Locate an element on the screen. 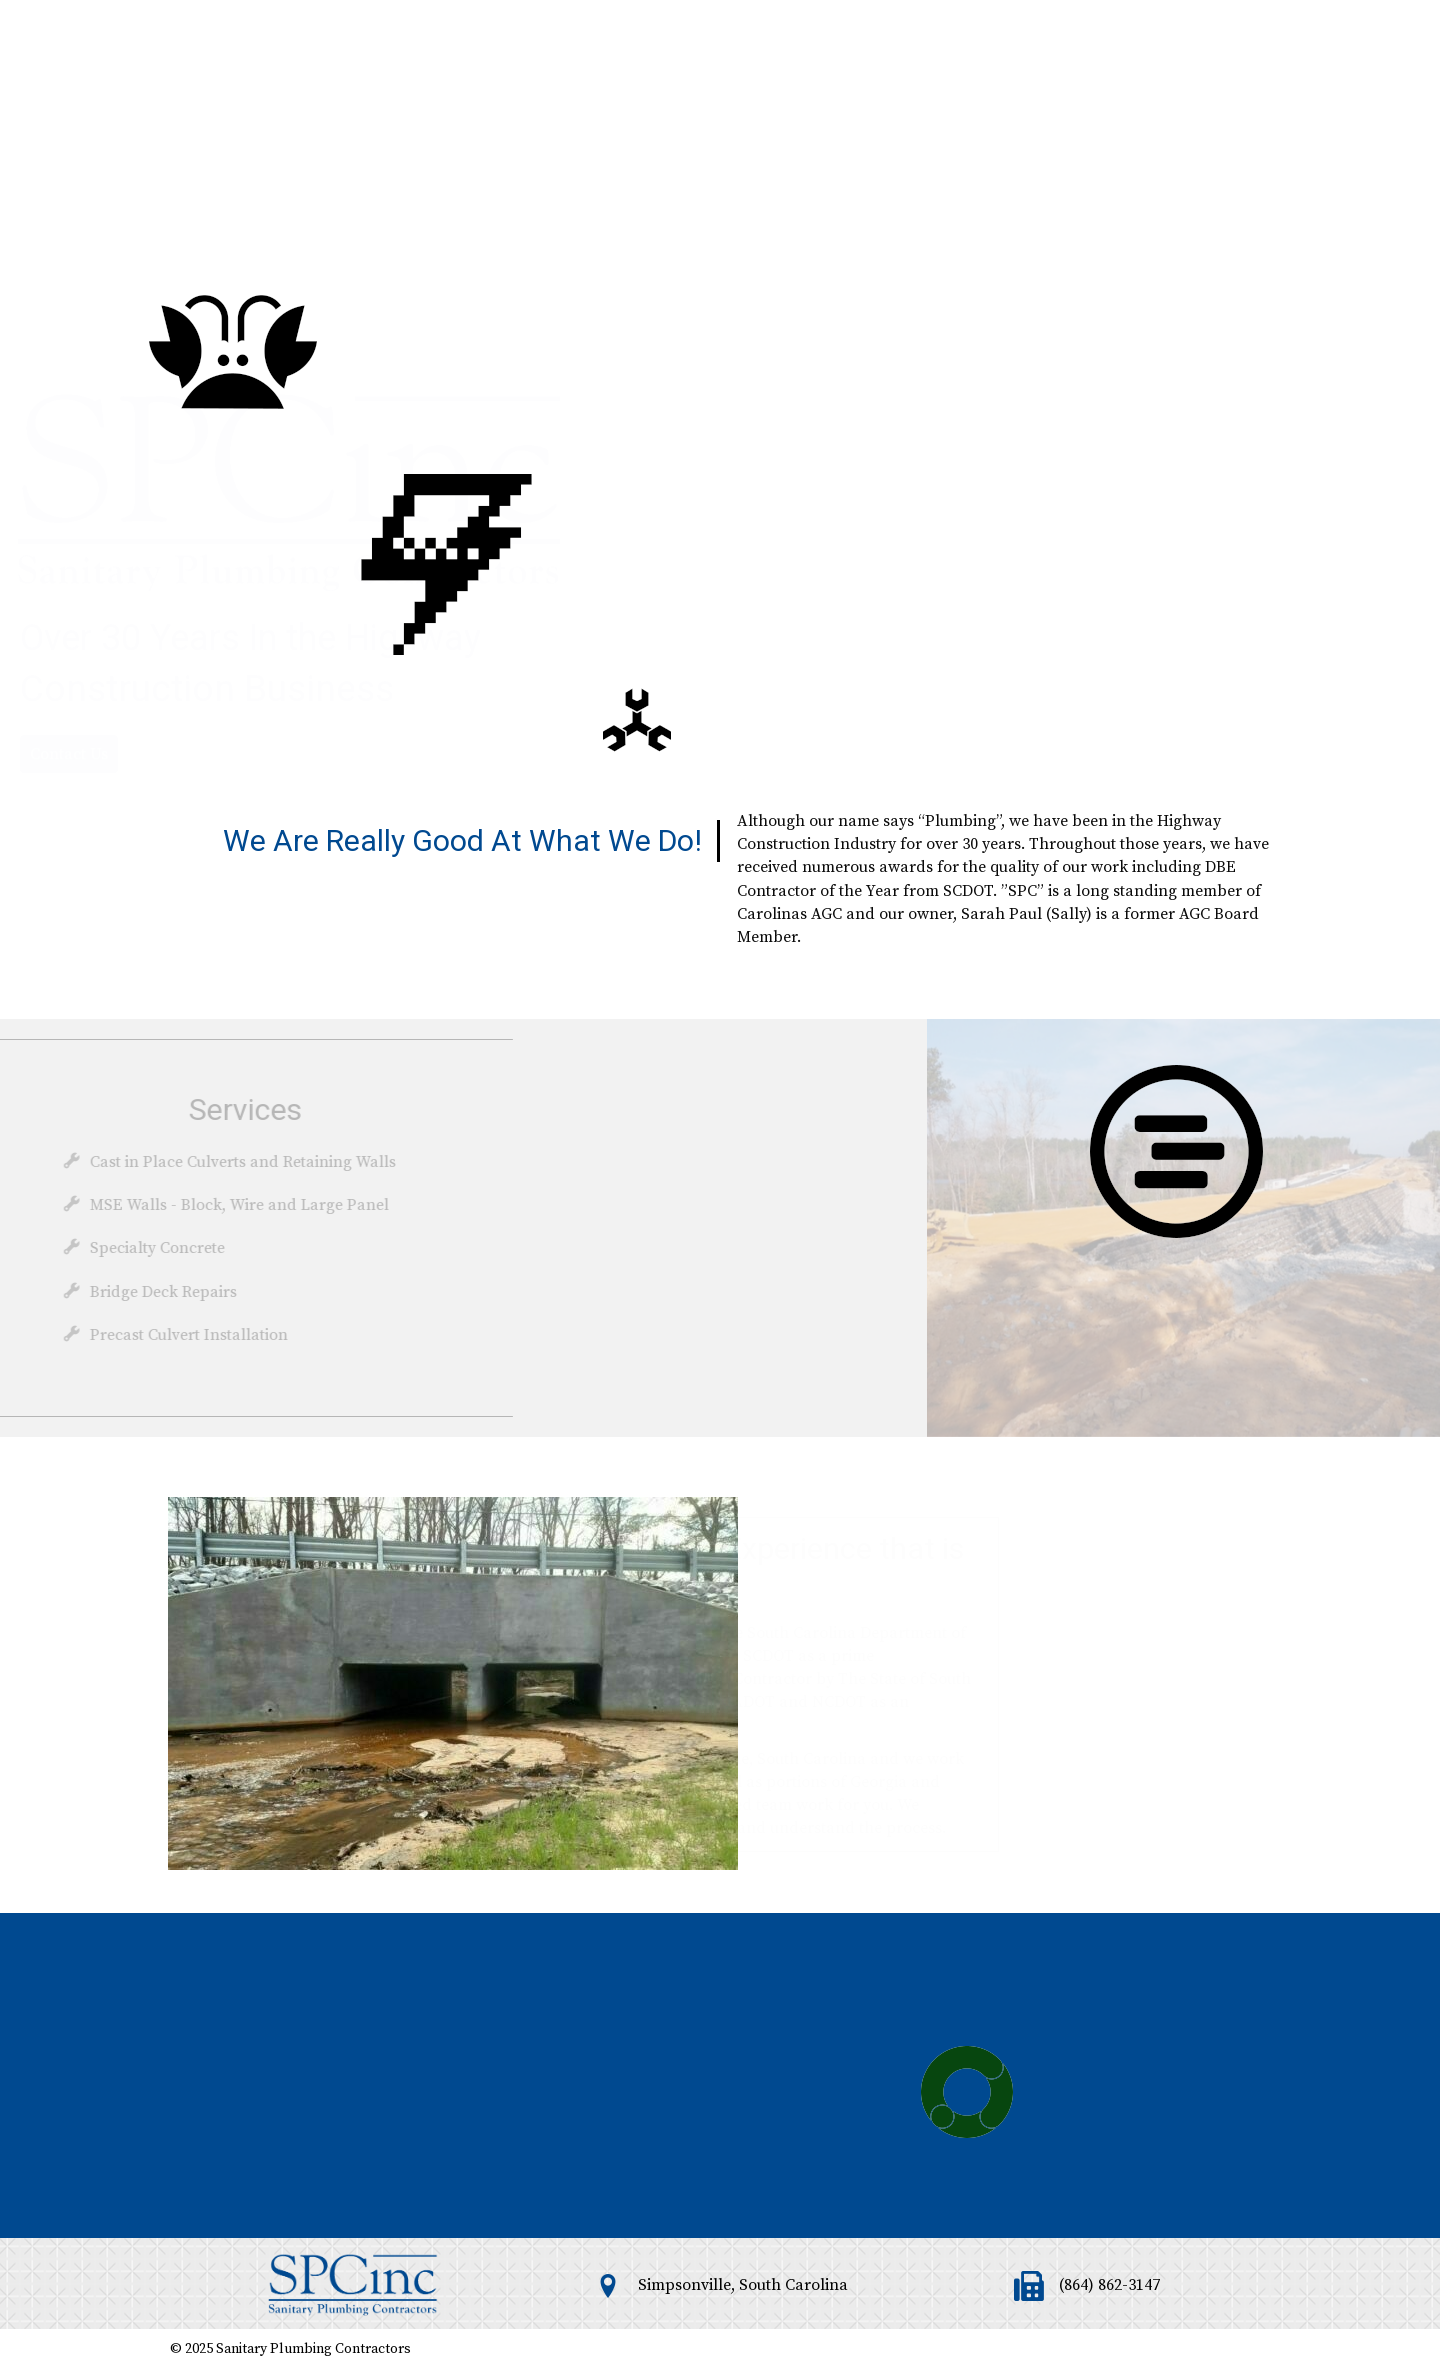 This screenshot has height=2372, width=1440. open homarr dashboard is located at coordinates (233, 352).